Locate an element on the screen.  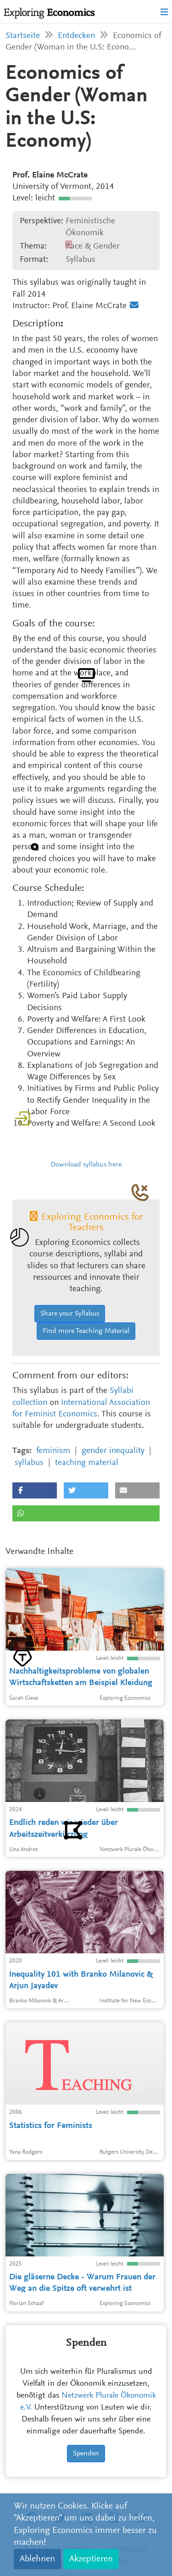
micro.blog social platform logo is located at coordinates (34, 847).